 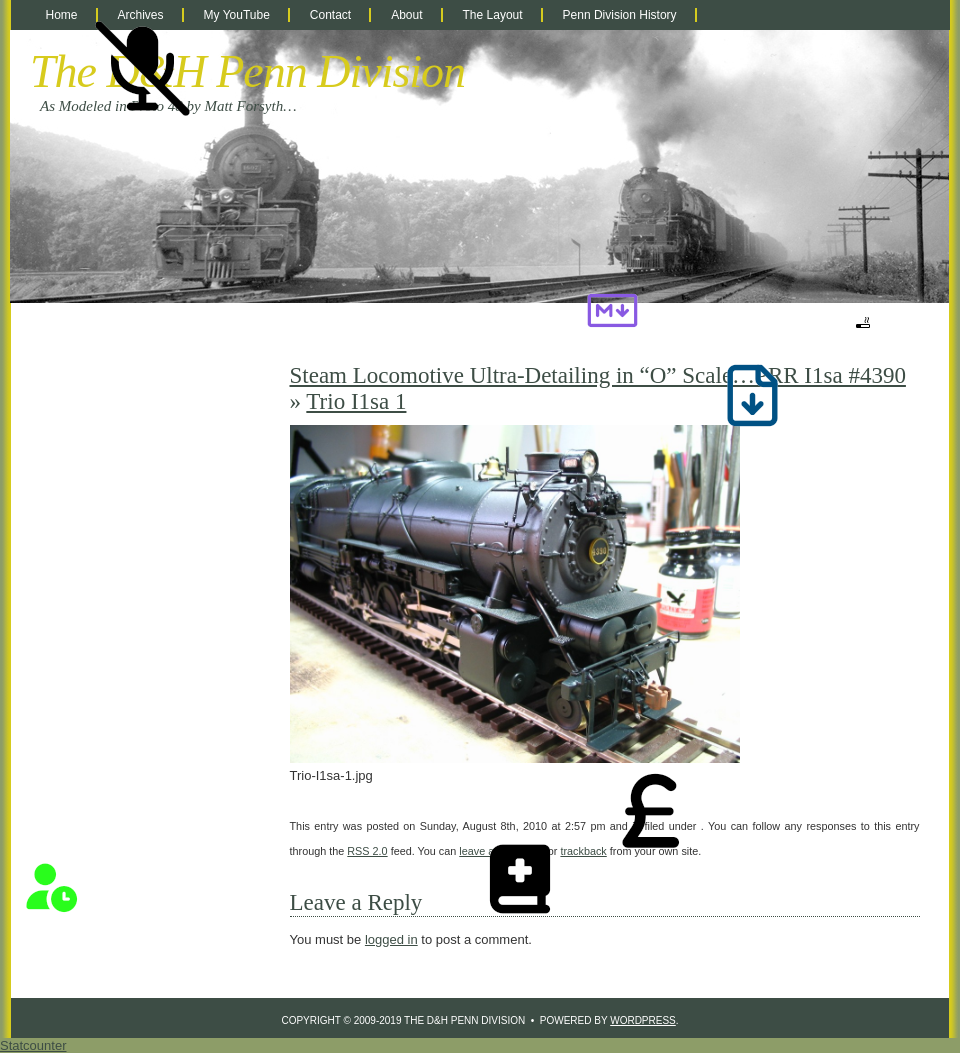 What do you see at coordinates (520, 879) in the screenshot?
I see `access medical records or health information` at bounding box center [520, 879].